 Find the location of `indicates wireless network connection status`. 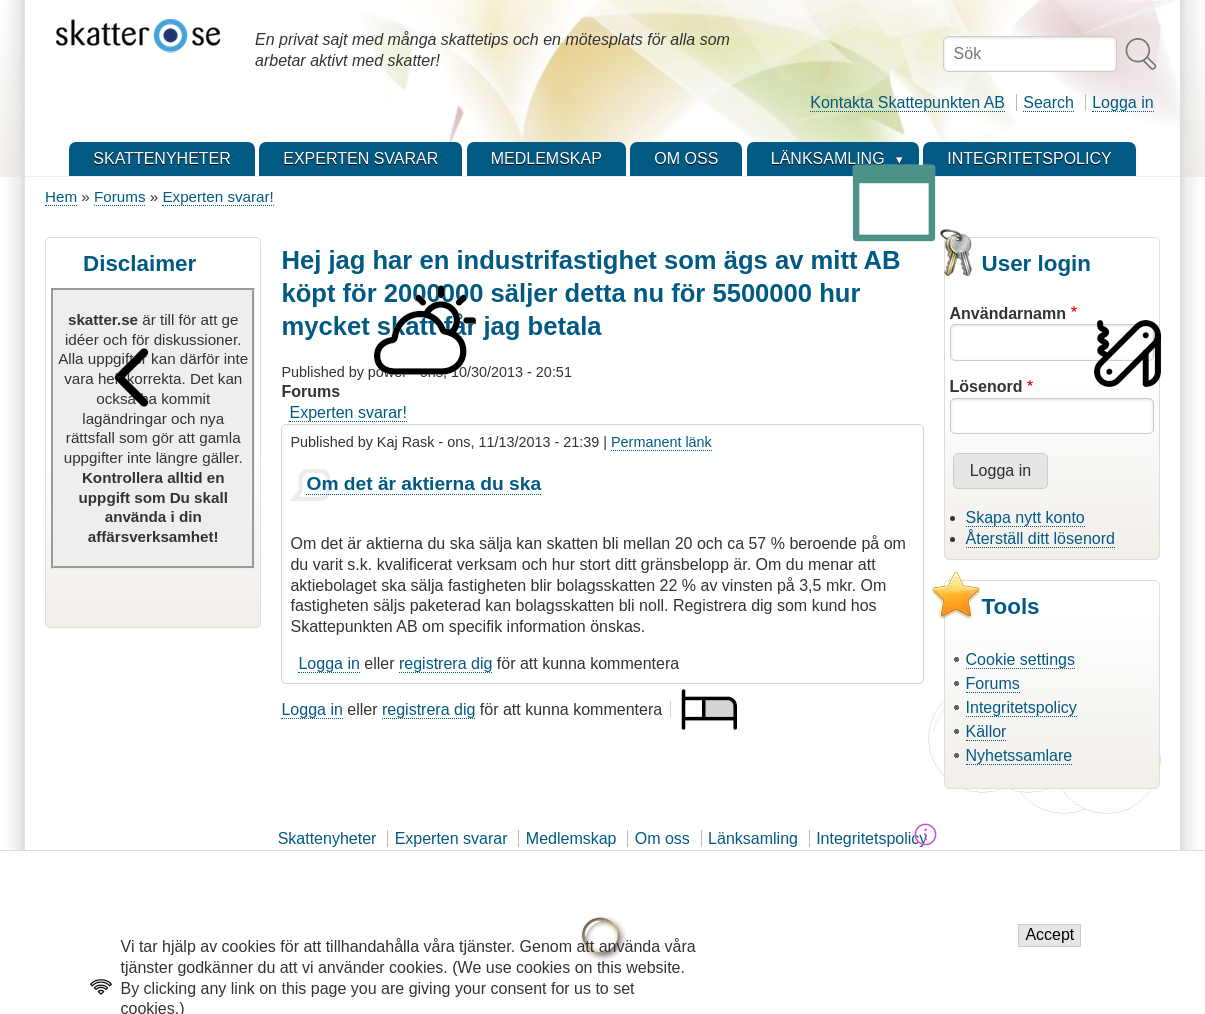

indicates wireless network connection status is located at coordinates (101, 987).